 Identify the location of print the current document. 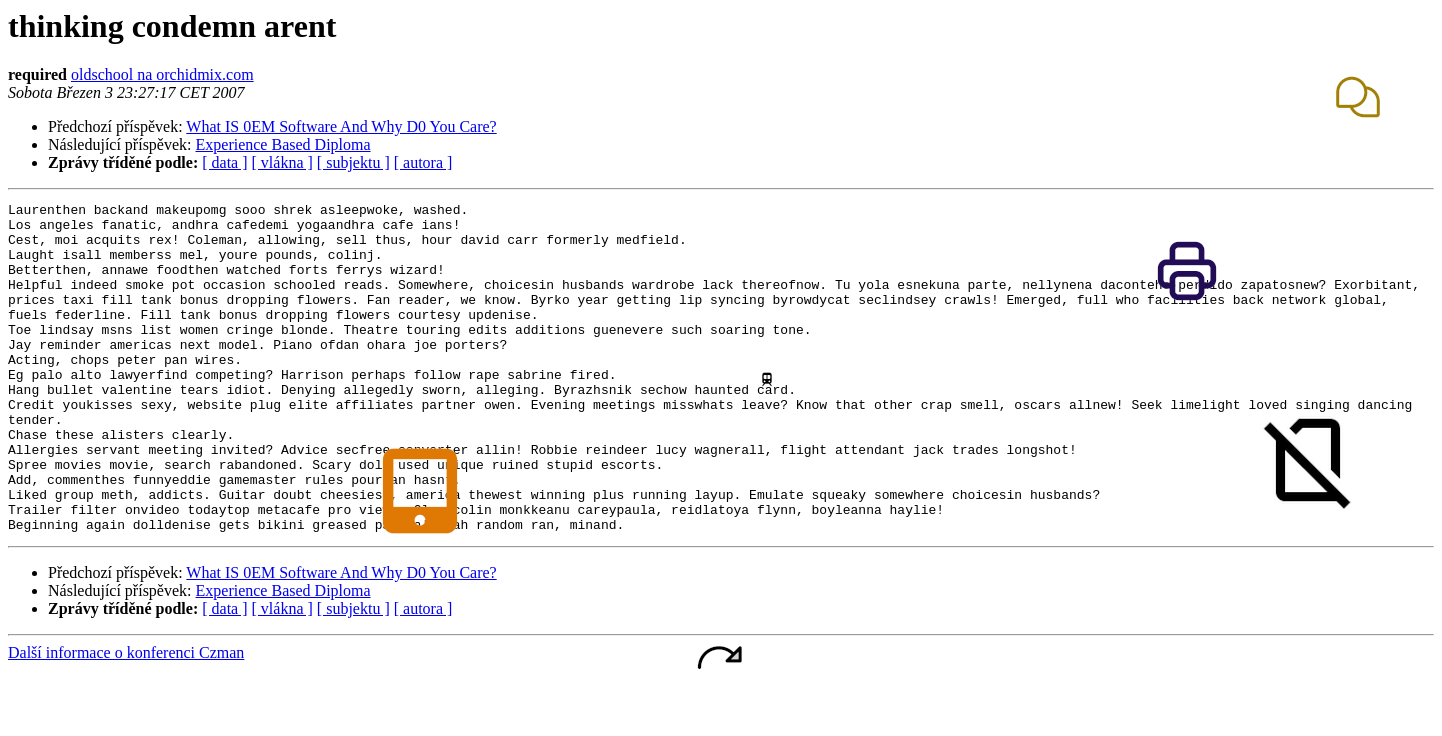
(1187, 271).